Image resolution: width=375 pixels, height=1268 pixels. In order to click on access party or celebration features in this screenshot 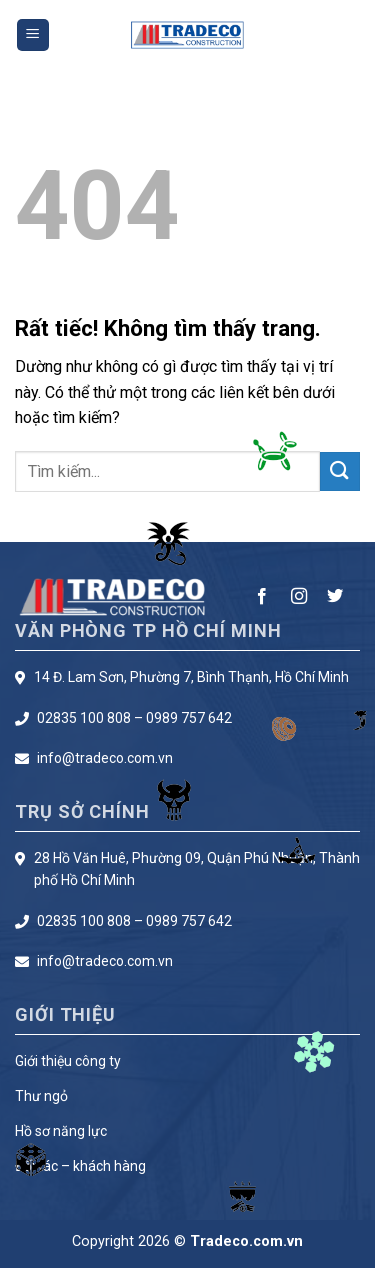, I will do `click(275, 451)`.